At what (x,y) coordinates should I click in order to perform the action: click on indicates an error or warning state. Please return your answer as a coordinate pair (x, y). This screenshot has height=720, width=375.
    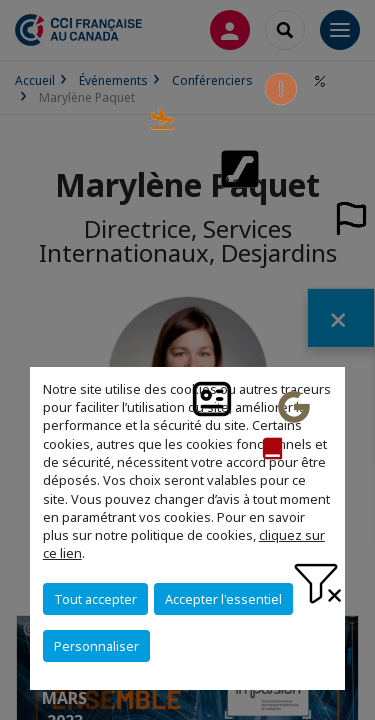
    Looking at the image, I should click on (281, 89).